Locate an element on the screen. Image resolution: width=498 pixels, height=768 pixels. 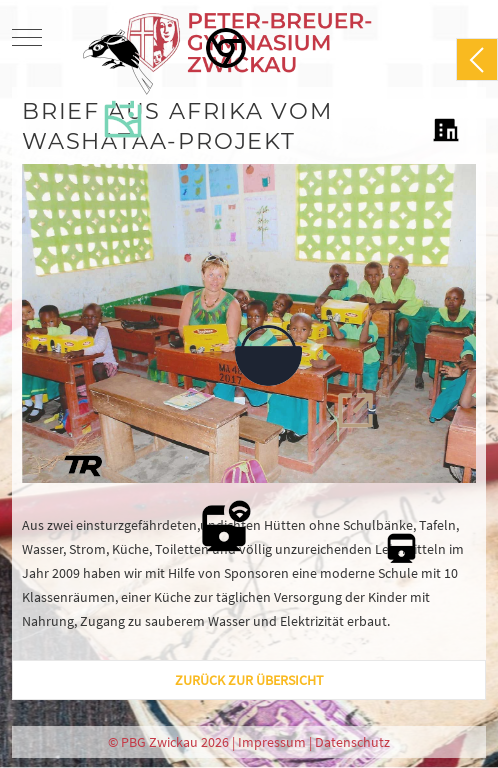
open link in a new window or tab is located at coordinates (355, 410).